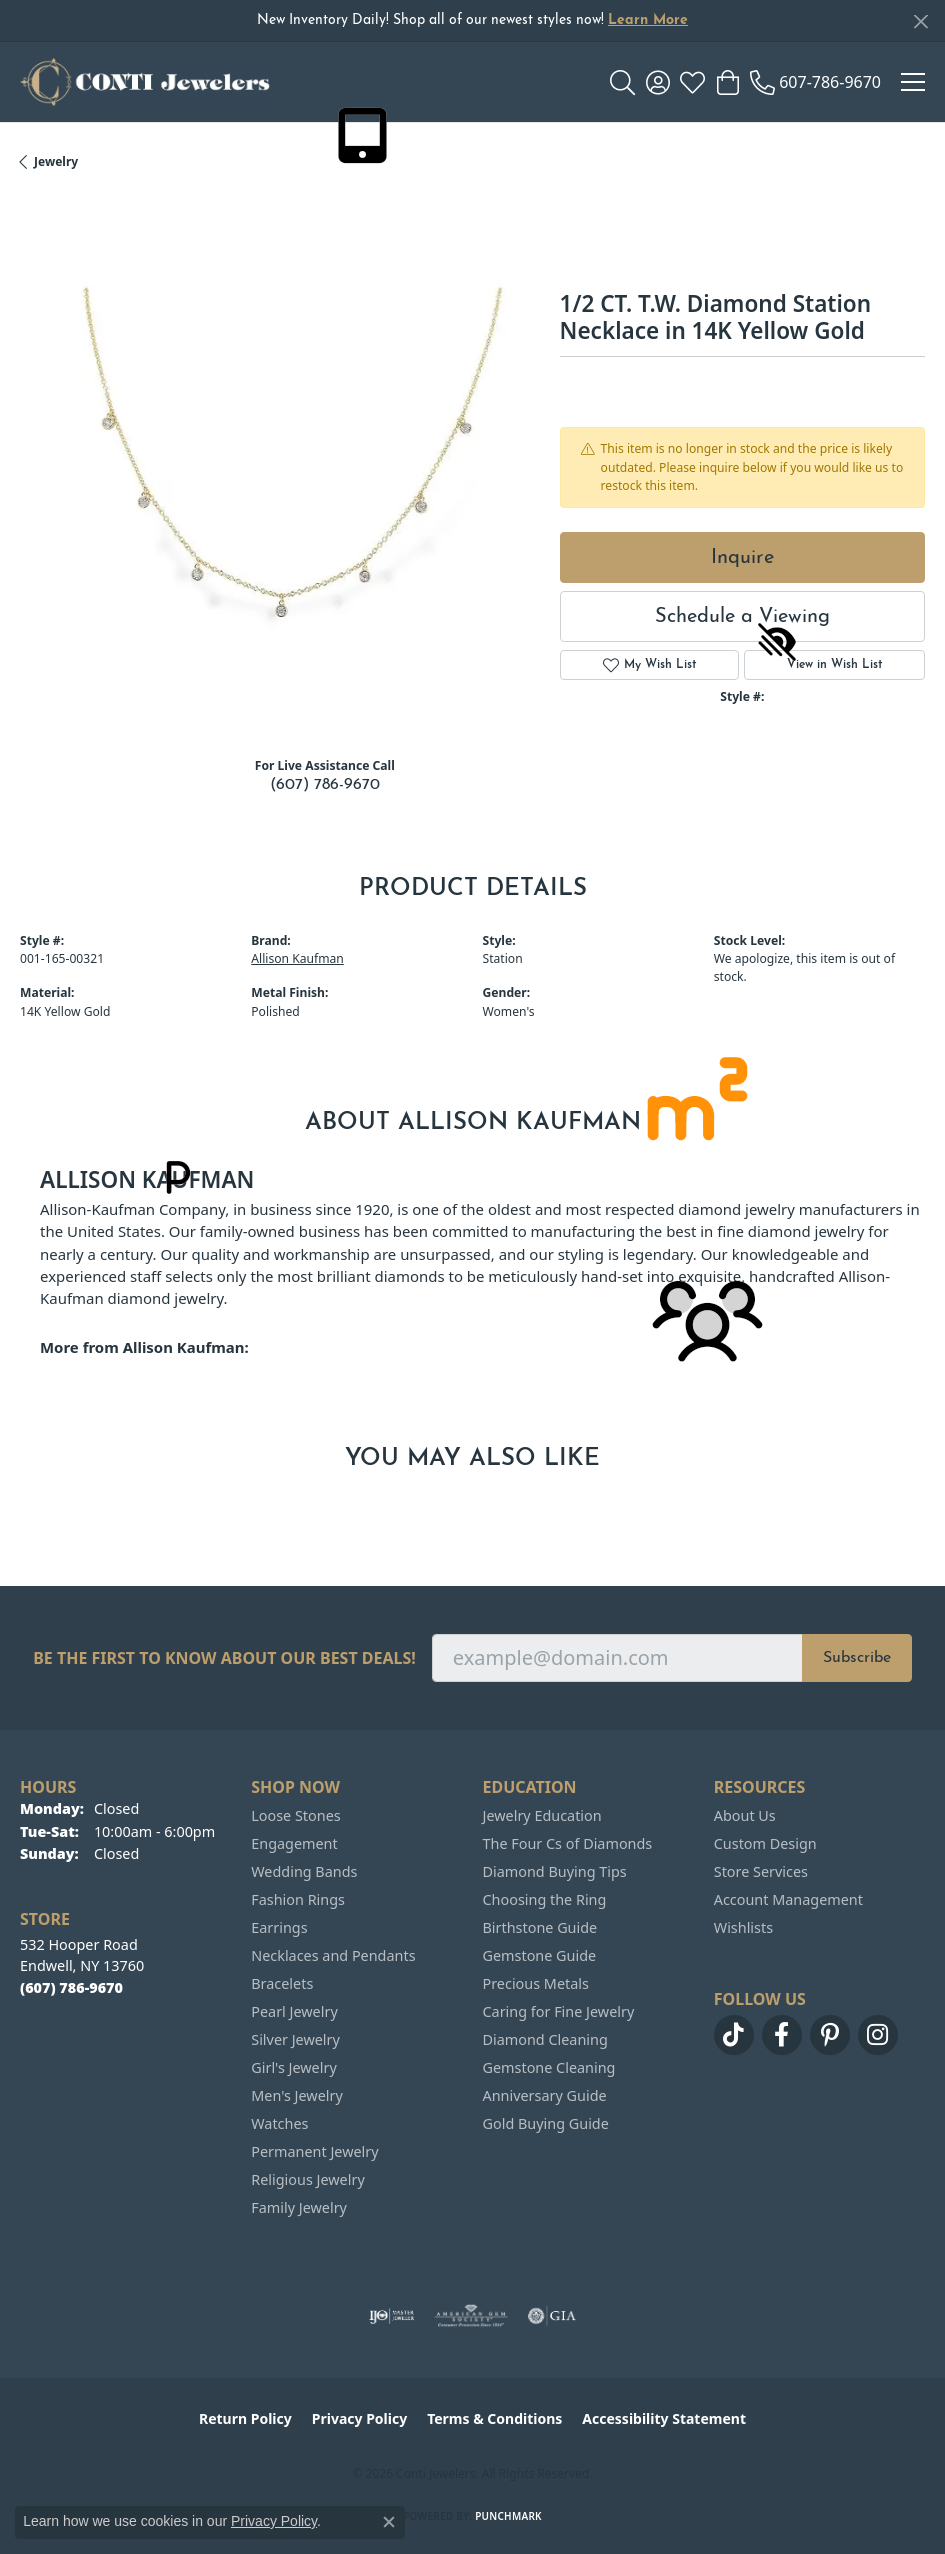 This screenshot has width=945, height=2554. Describe the element at coordinates (362, 135) in the screenshot. I see `indicates tablet device compatibility` at that location.